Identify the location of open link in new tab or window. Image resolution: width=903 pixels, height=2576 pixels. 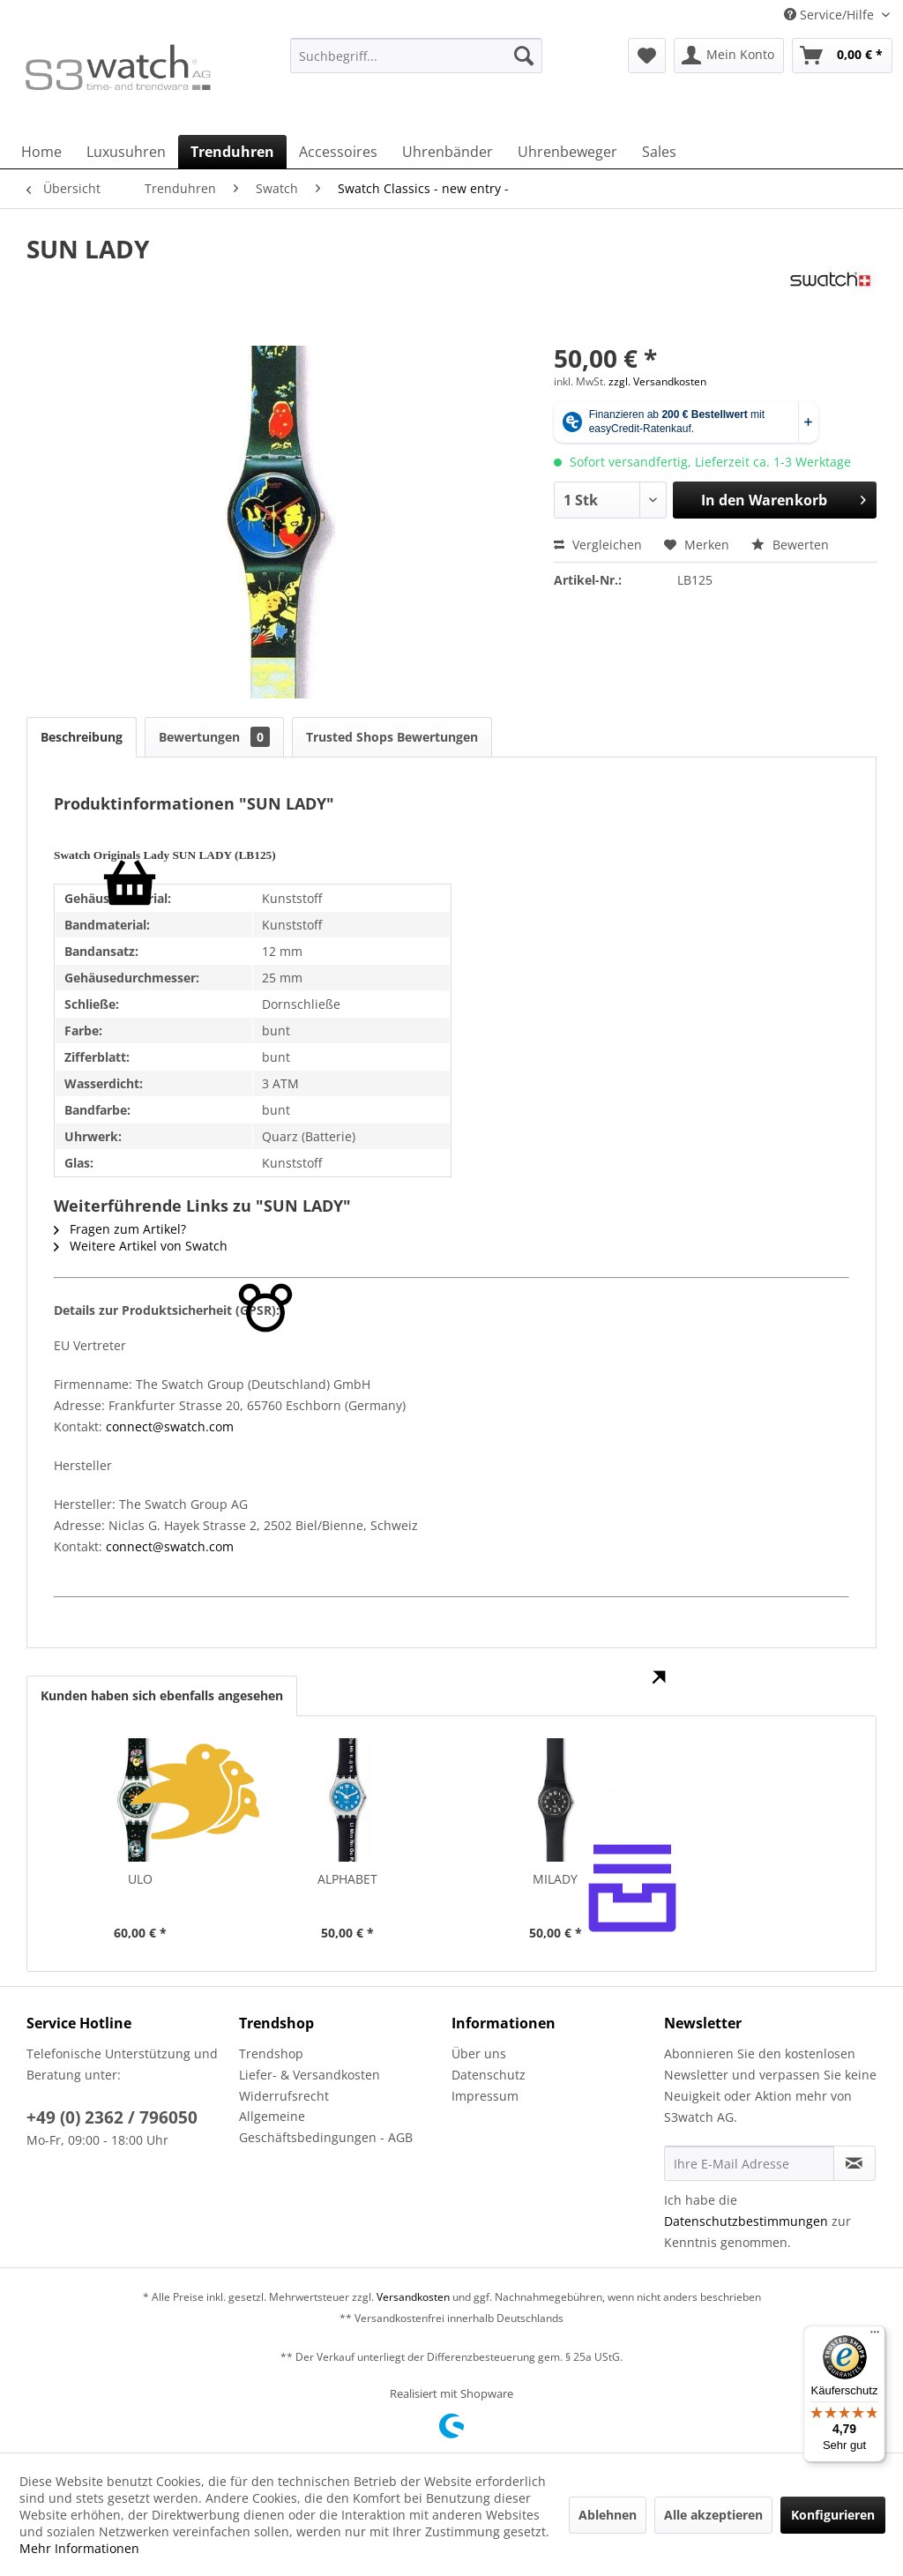
(659, 1677).